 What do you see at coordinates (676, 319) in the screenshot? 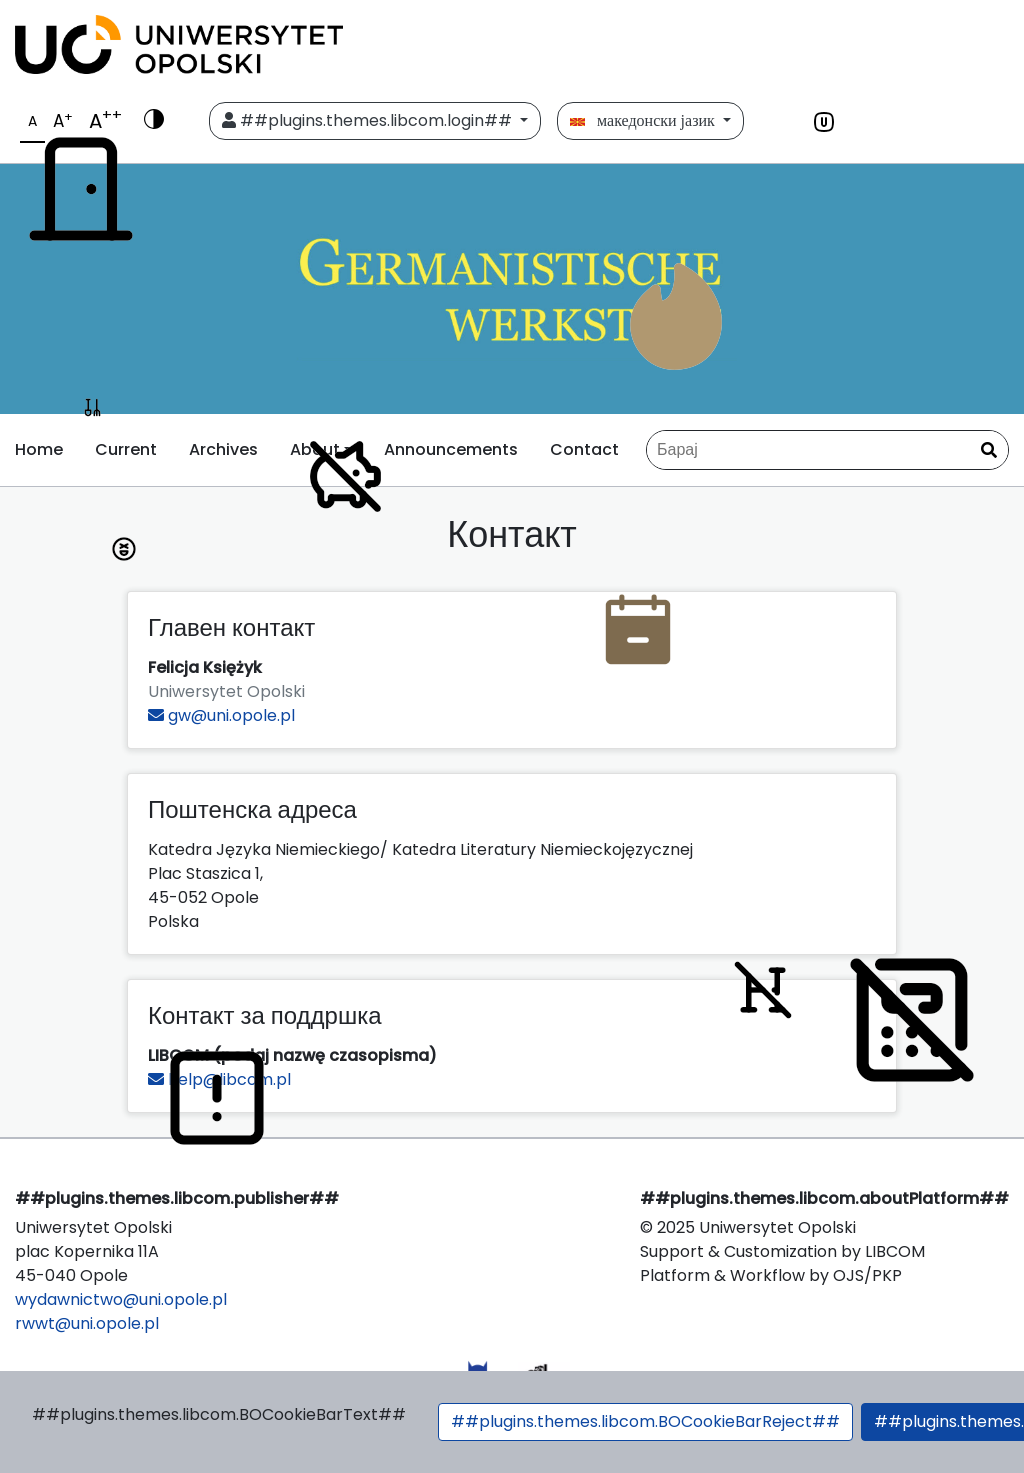
I see `open tinder dating app` at bounding box center [676, 319].